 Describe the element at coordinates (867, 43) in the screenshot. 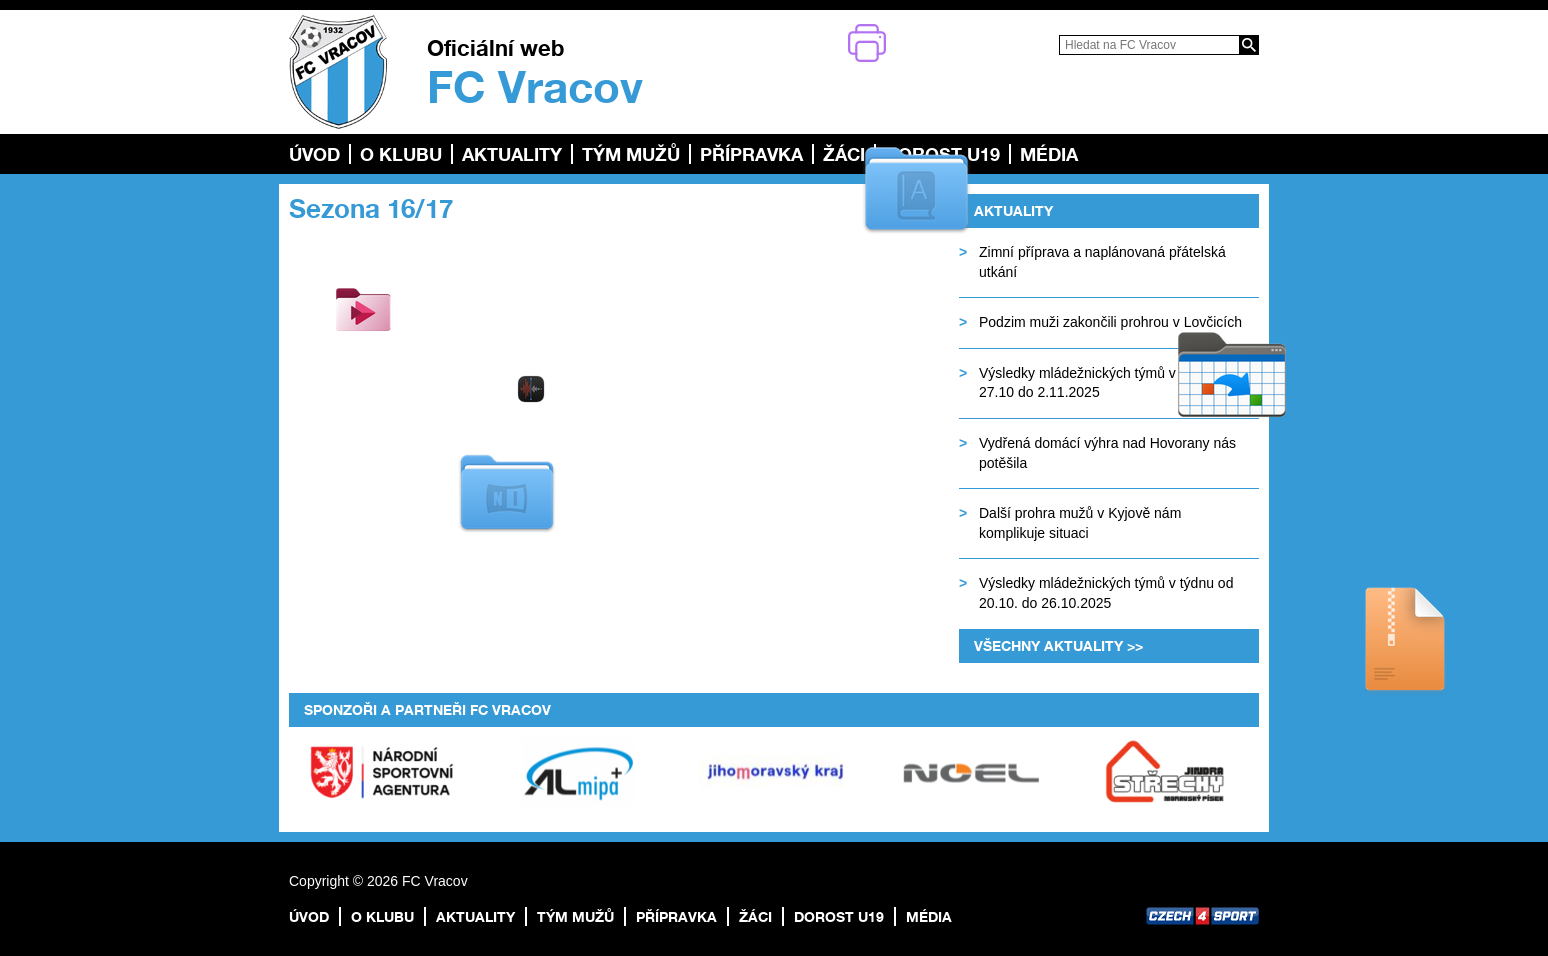

I see `access printer settings` at that location.